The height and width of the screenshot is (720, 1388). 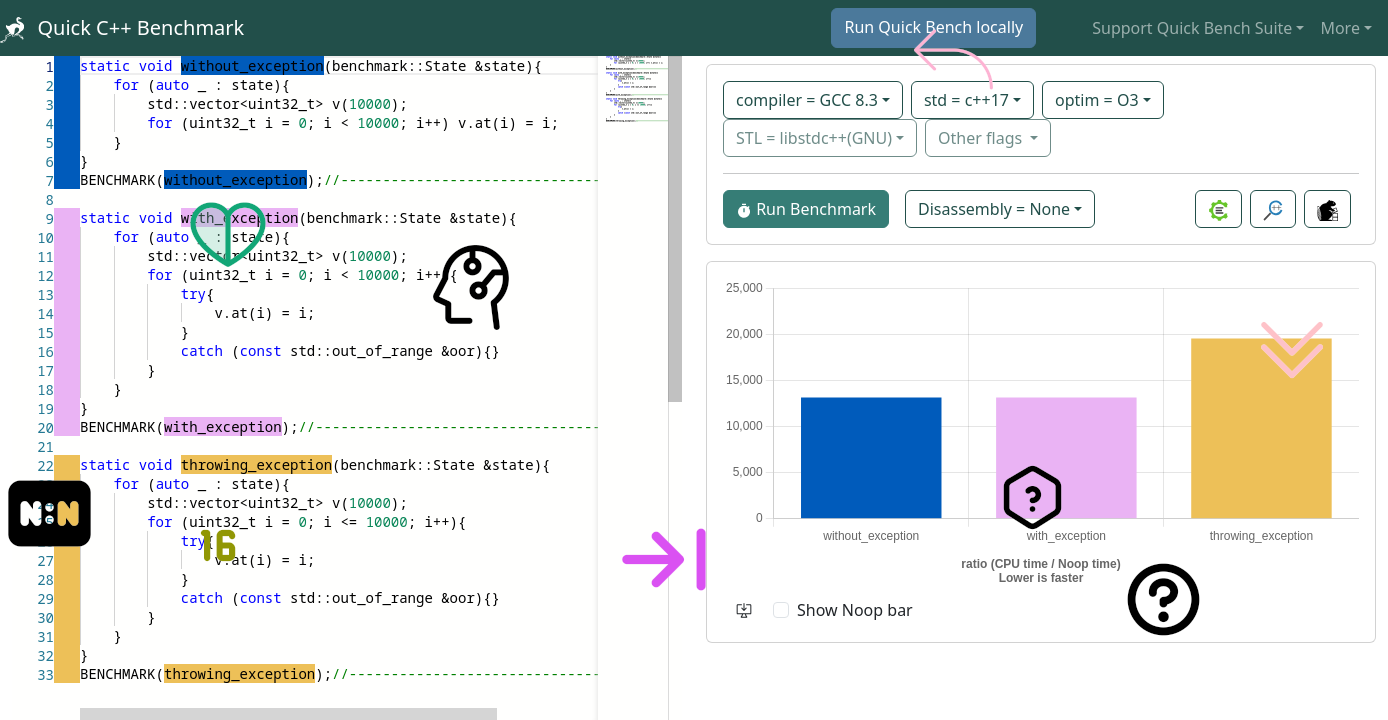 I want to click on access help or FAQ section, so click(x=1163, y=599).